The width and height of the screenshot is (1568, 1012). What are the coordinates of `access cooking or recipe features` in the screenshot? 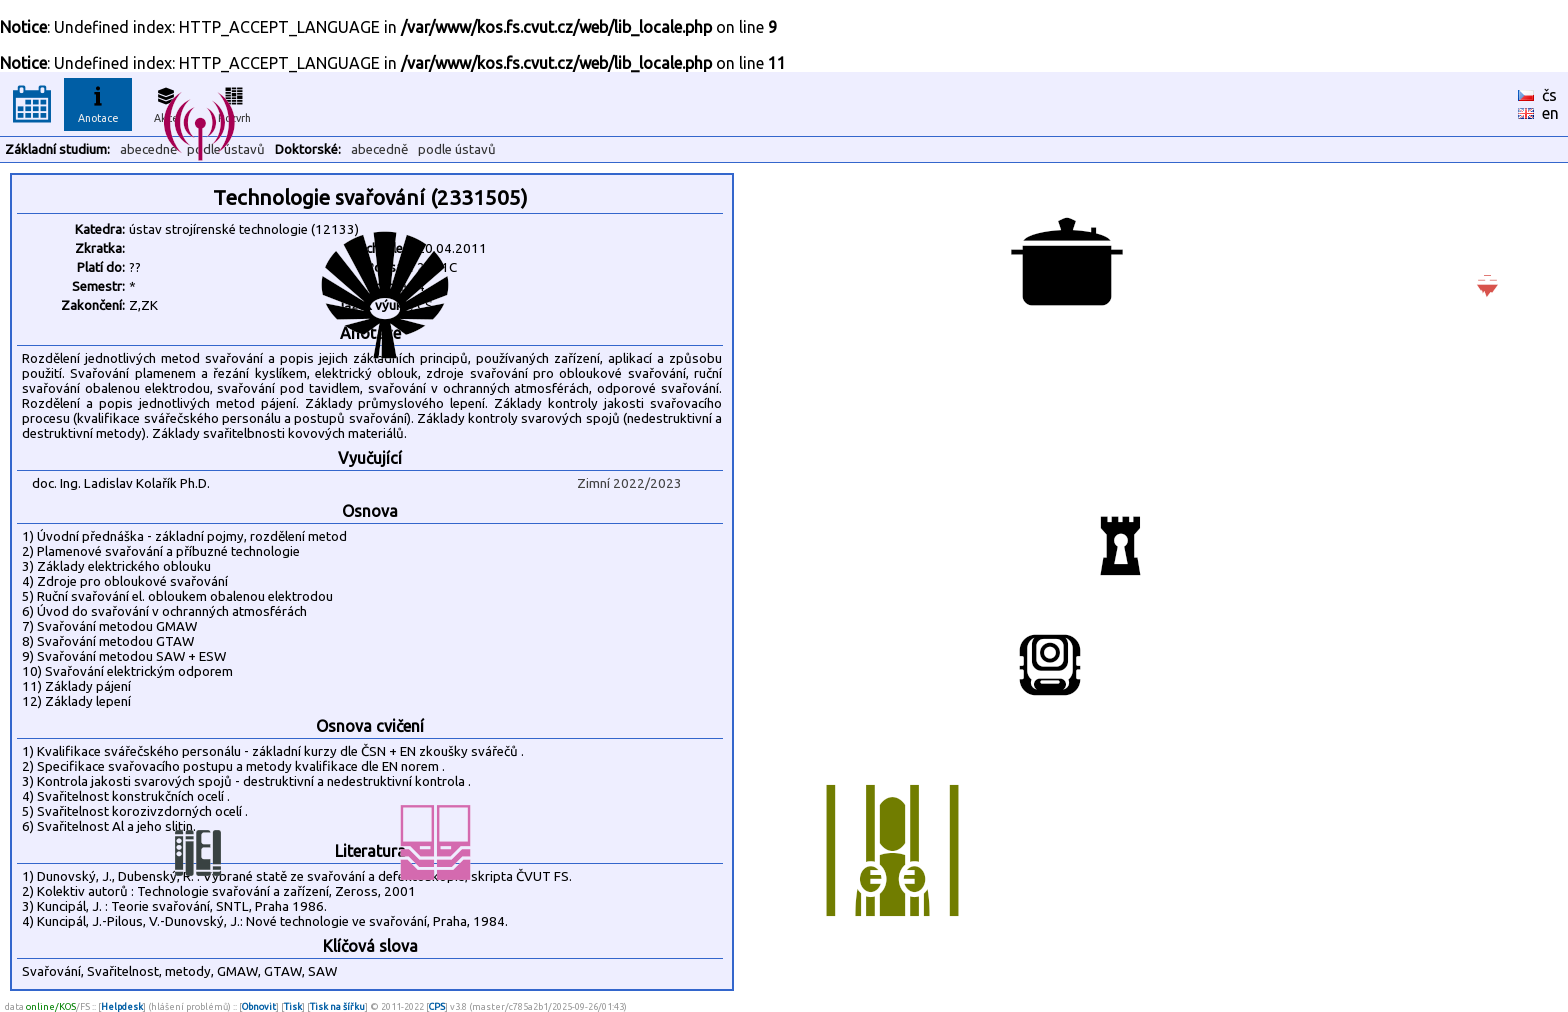 It's located at (1067, 261).